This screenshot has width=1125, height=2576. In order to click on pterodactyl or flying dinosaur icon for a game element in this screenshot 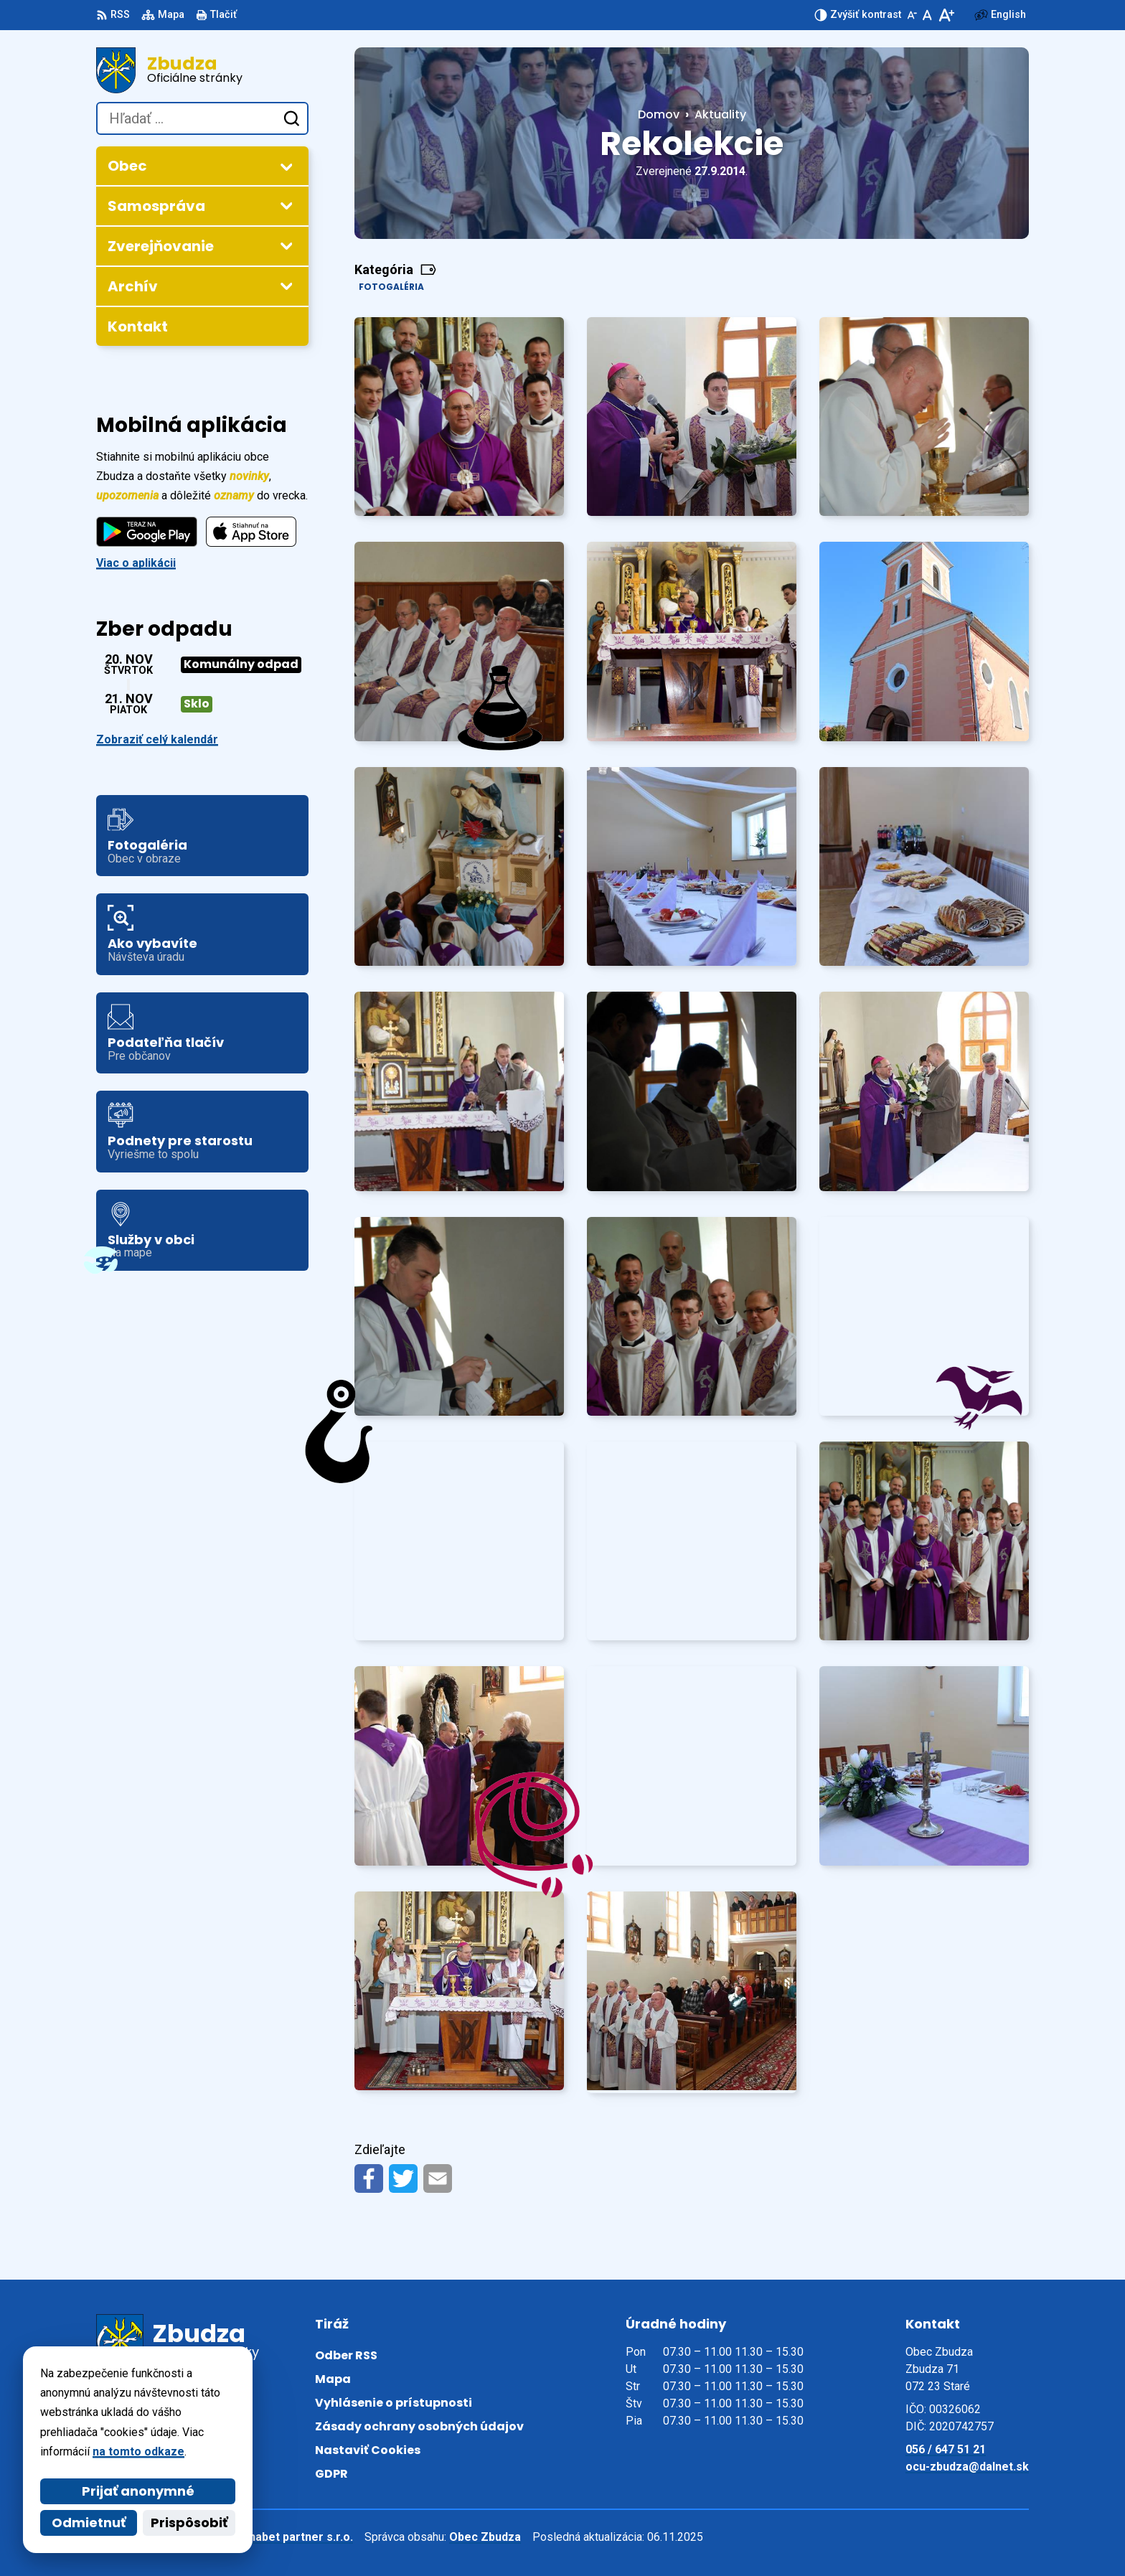, I will do `click(979, 1398)`.